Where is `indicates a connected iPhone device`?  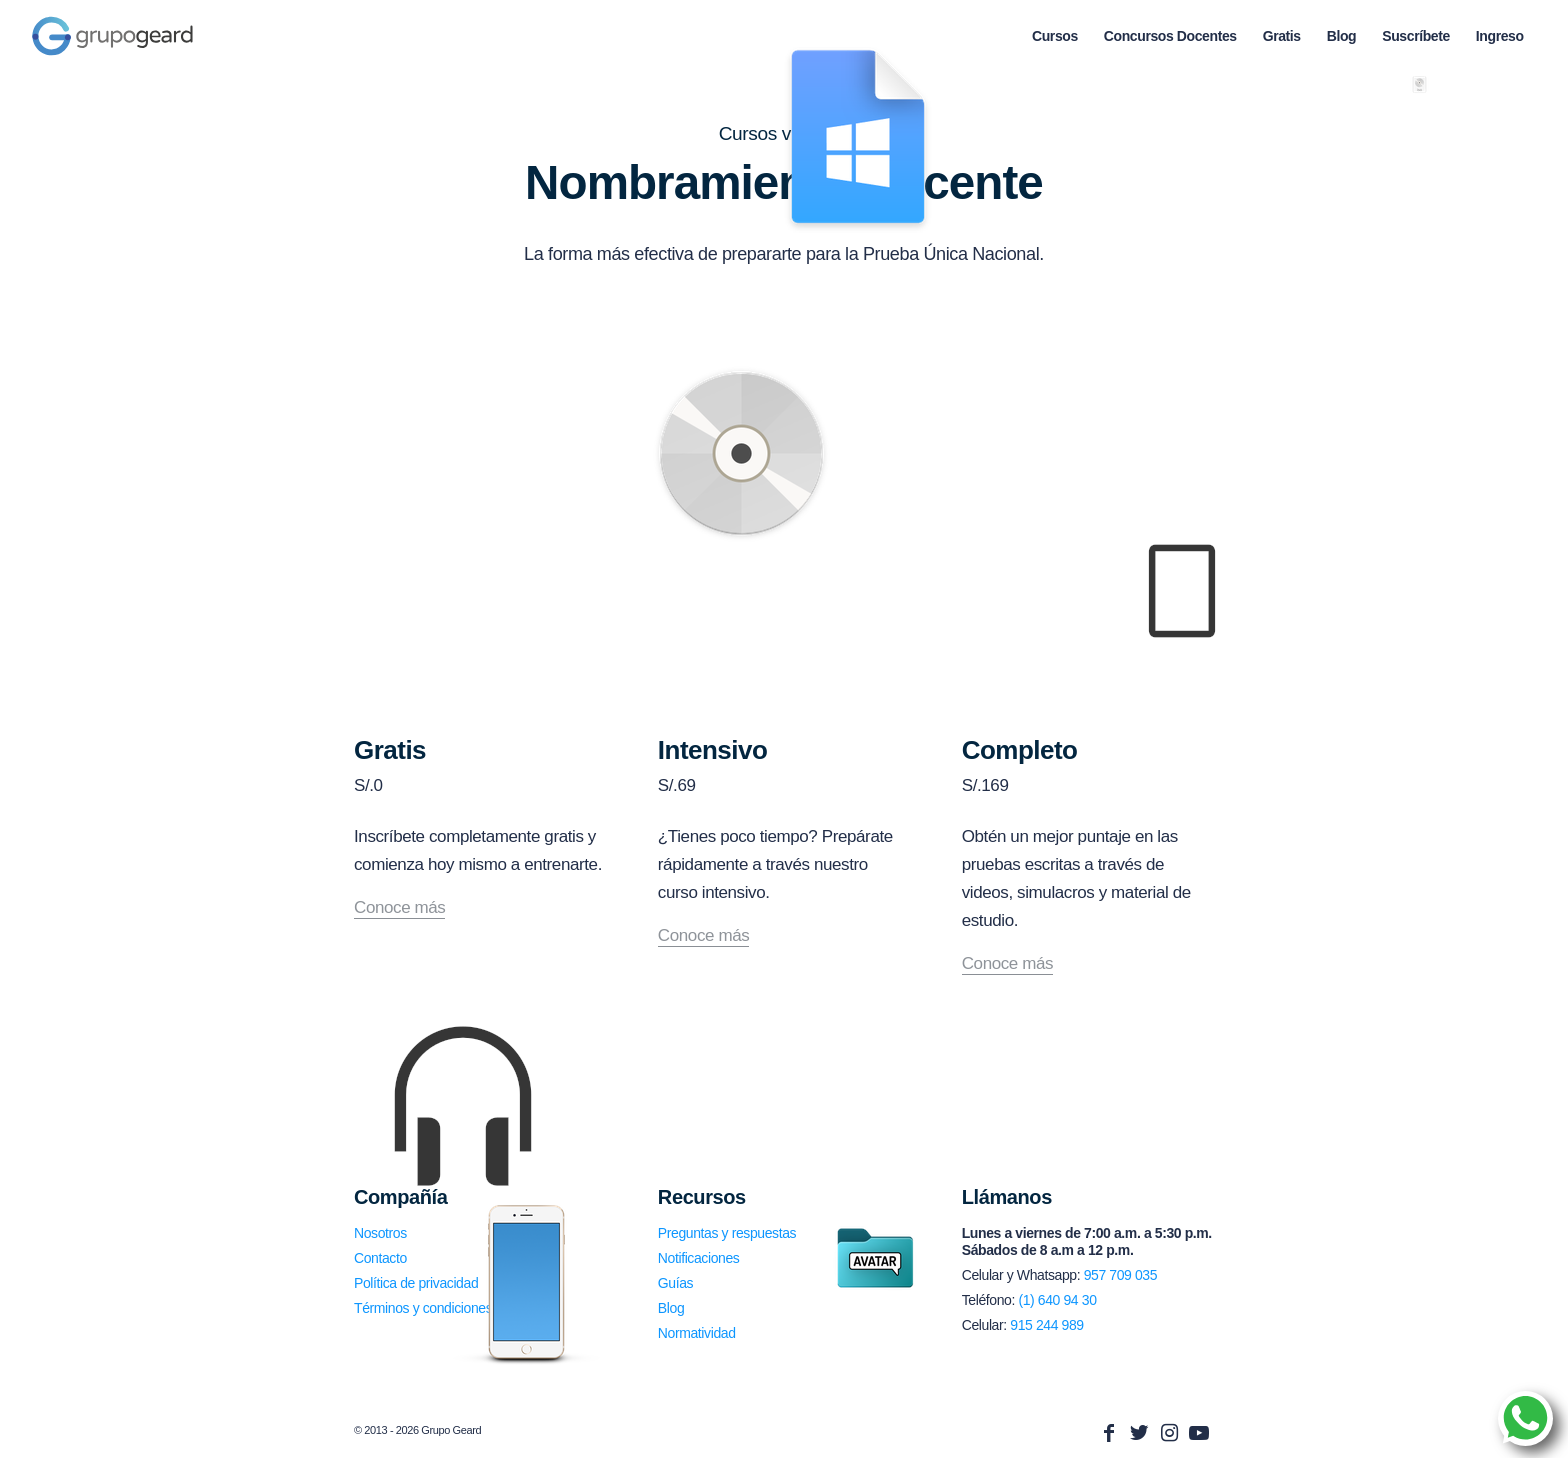
indicates a connected iPhone device is located at coordinates (526, 1284).